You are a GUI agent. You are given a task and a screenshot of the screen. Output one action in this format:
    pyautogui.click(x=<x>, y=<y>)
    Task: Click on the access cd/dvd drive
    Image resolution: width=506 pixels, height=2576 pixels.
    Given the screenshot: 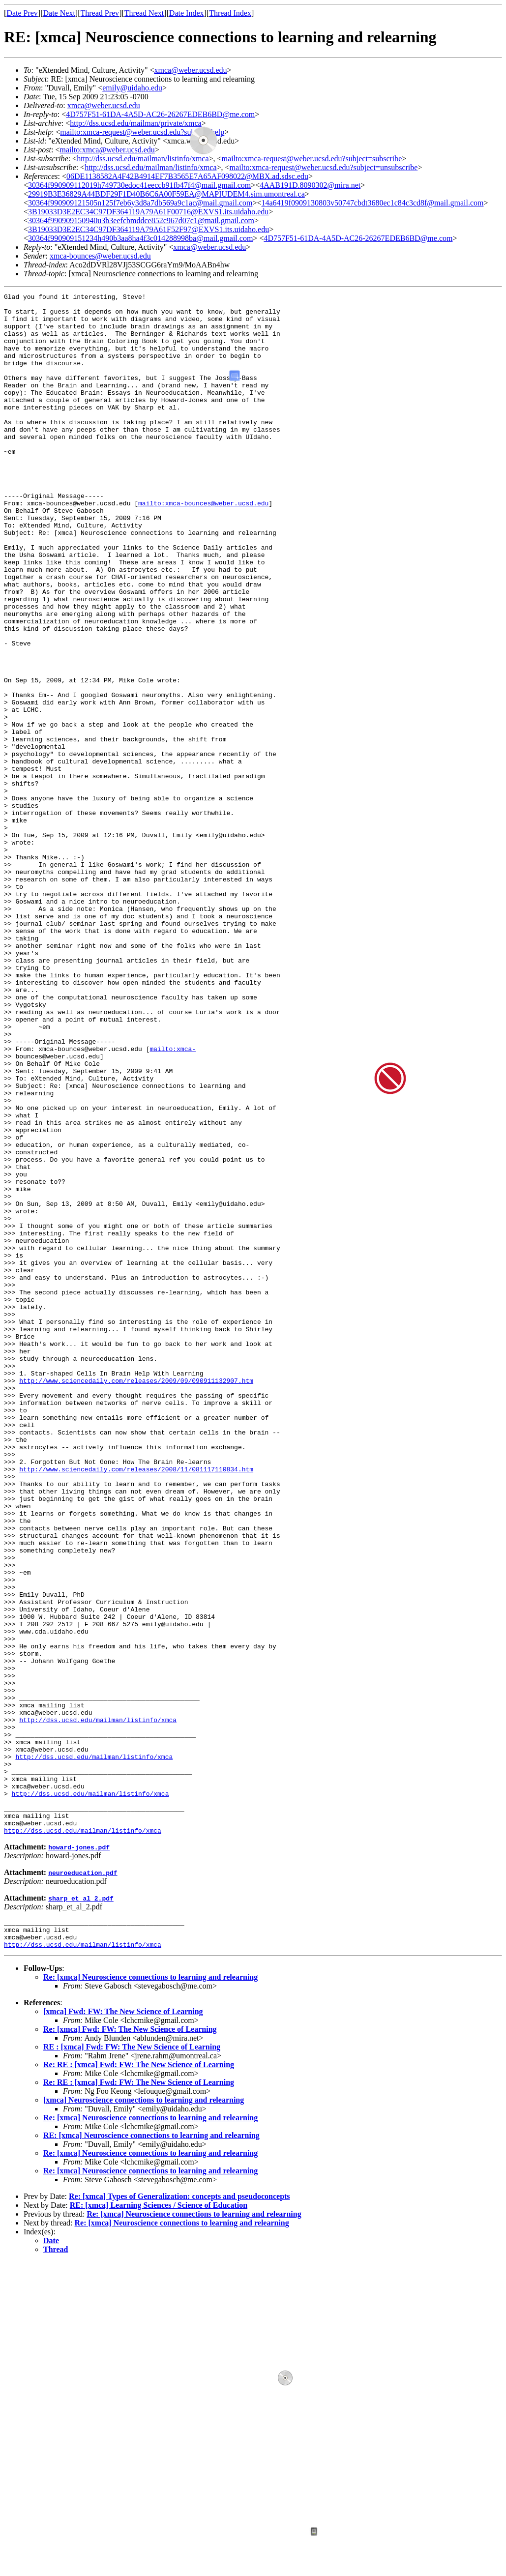 What is the action you would take?
    pyautogui.click(x=285, y=2378)
    